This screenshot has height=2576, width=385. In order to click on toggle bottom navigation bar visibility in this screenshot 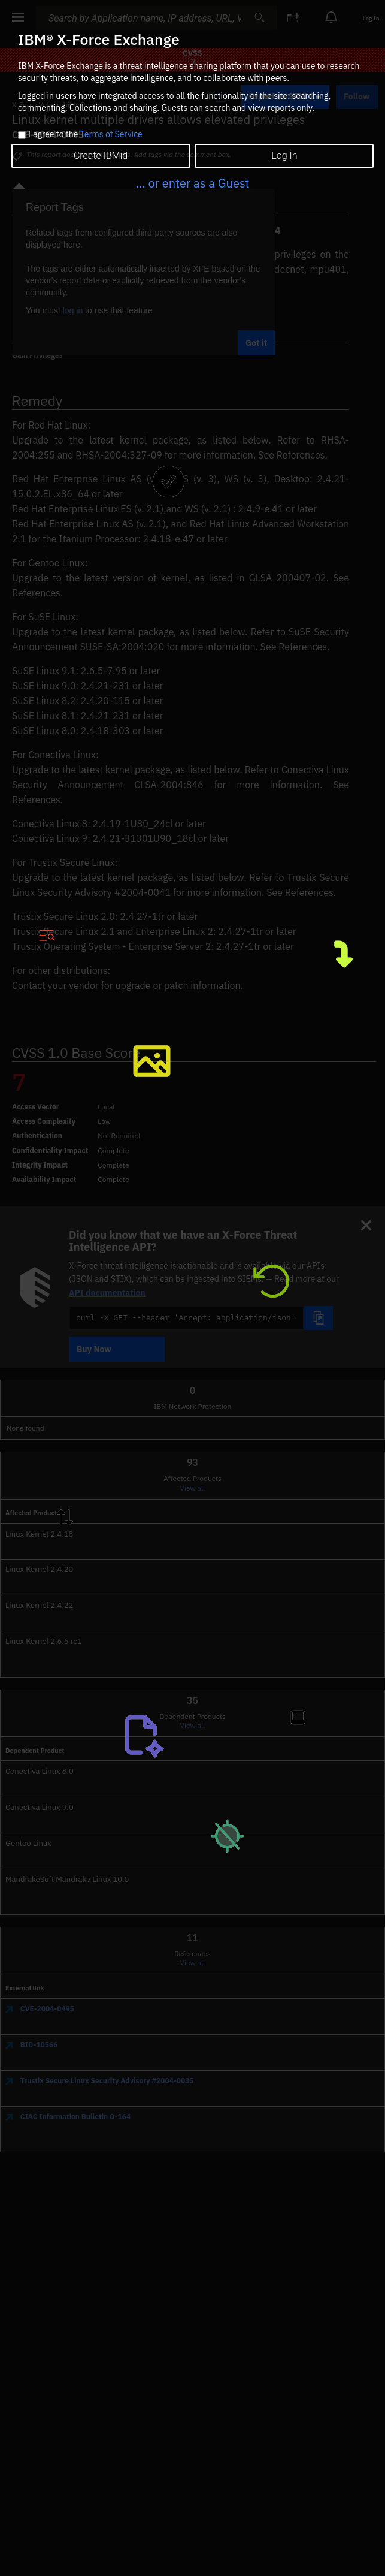, I will do `click(298, 1717)`.